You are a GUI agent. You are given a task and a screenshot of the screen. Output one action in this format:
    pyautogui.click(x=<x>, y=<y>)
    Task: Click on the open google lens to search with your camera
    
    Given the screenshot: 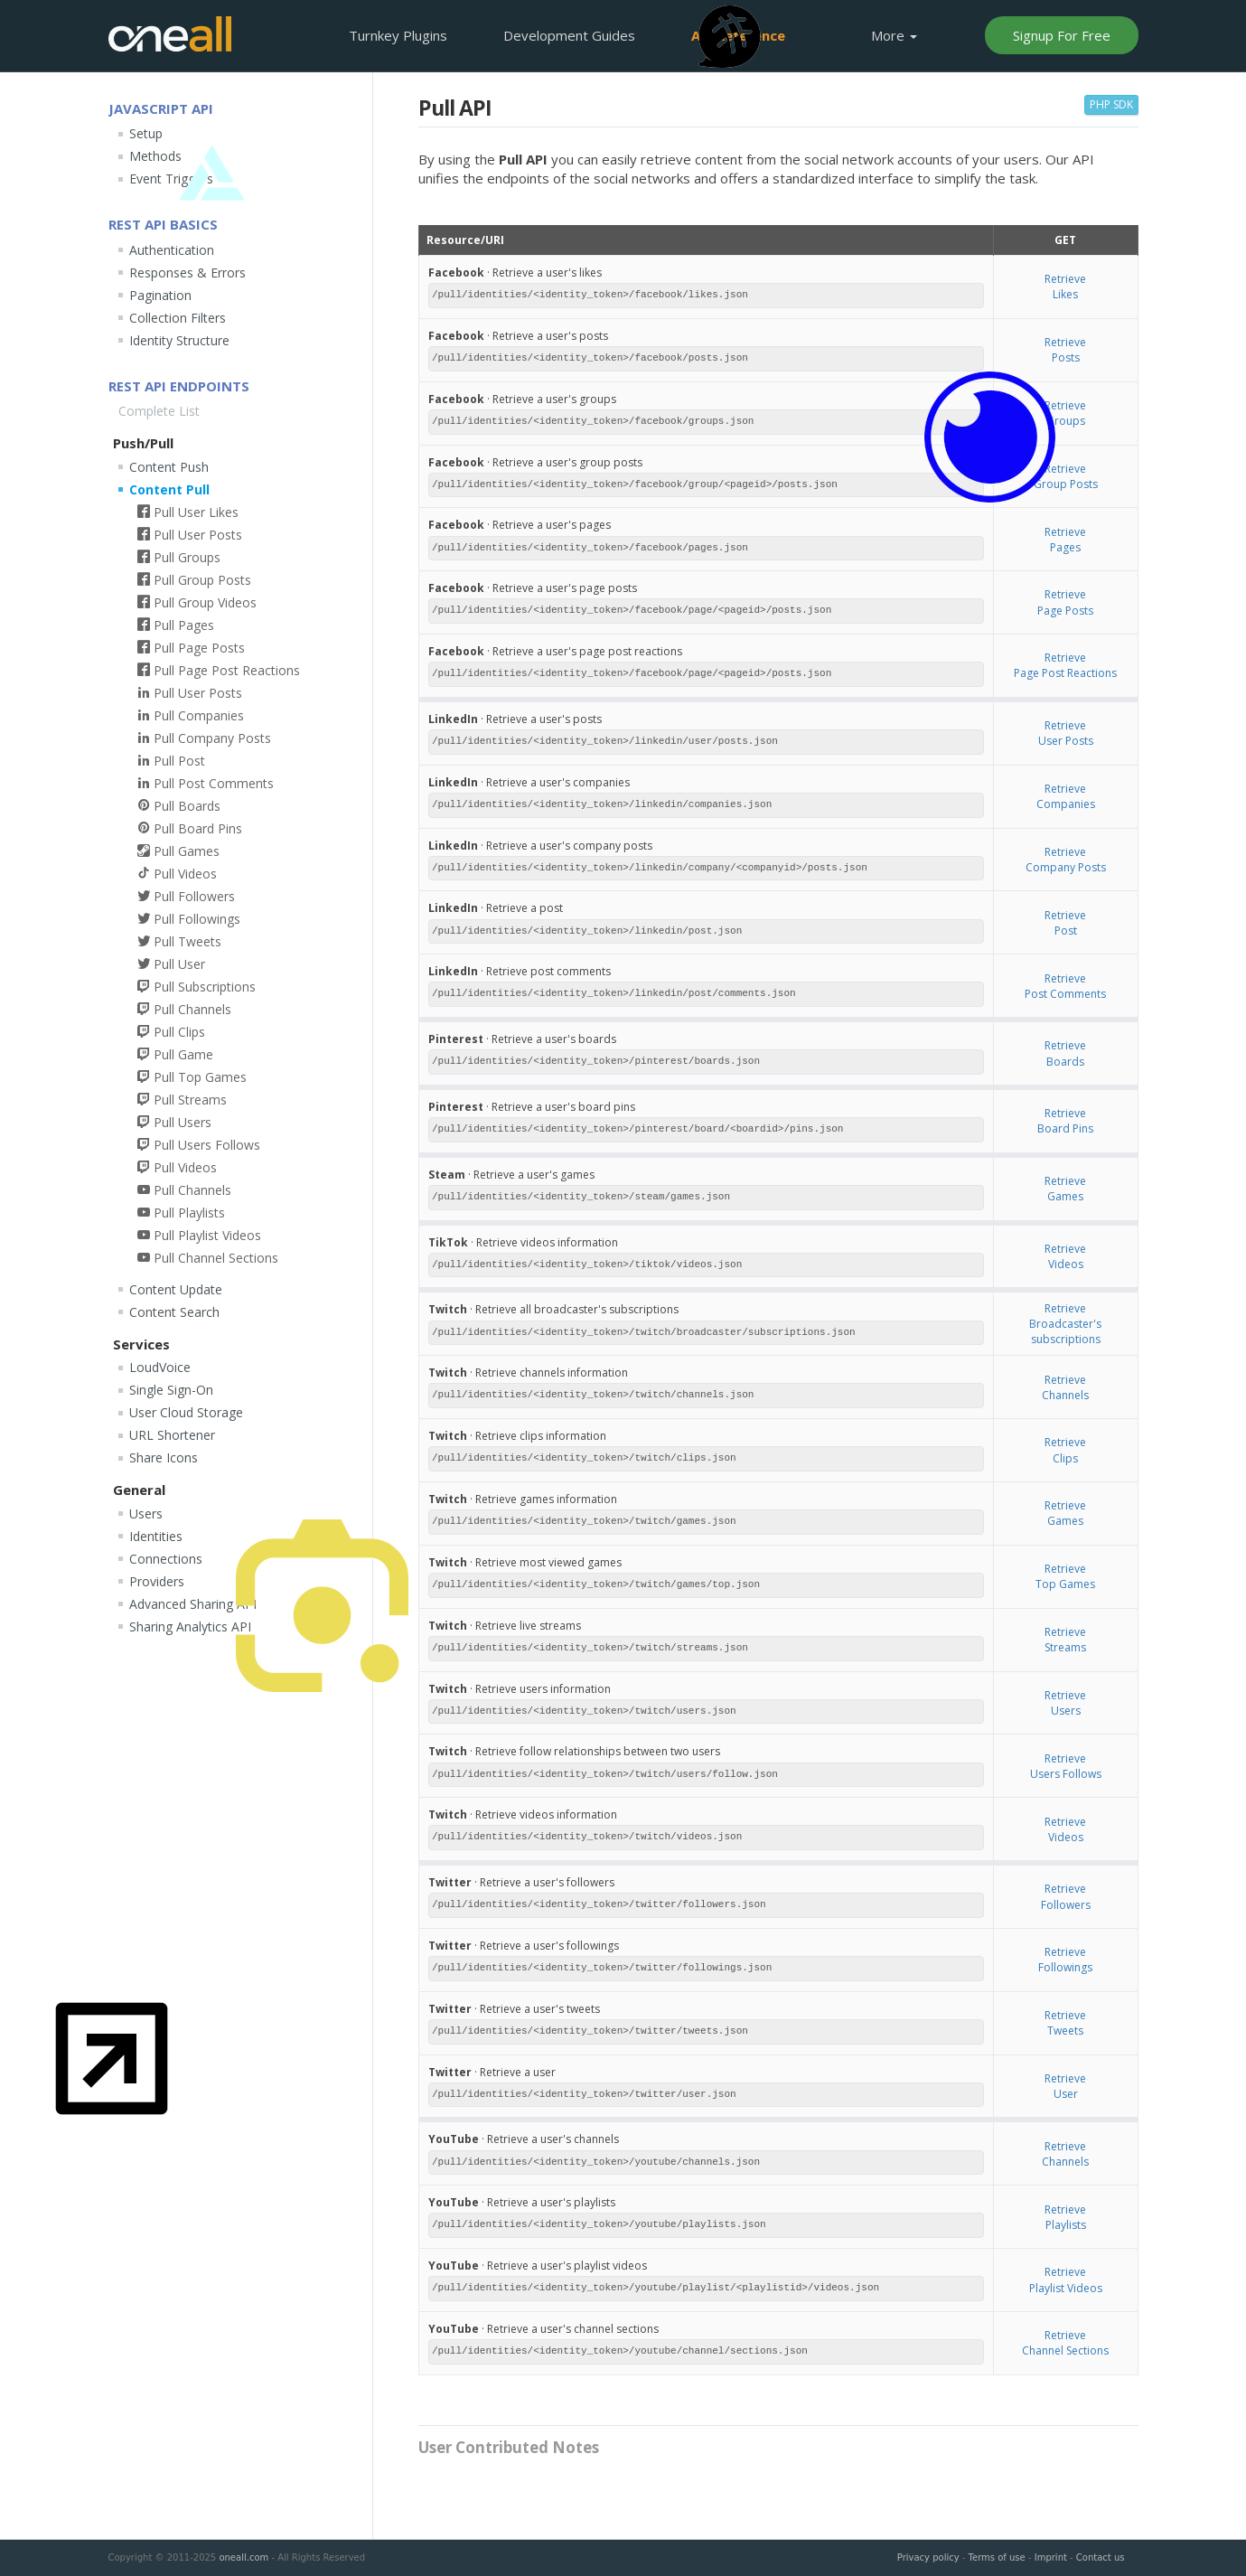 What is the action you would take?
    pyautogui.click(x=322, y=1605)
    